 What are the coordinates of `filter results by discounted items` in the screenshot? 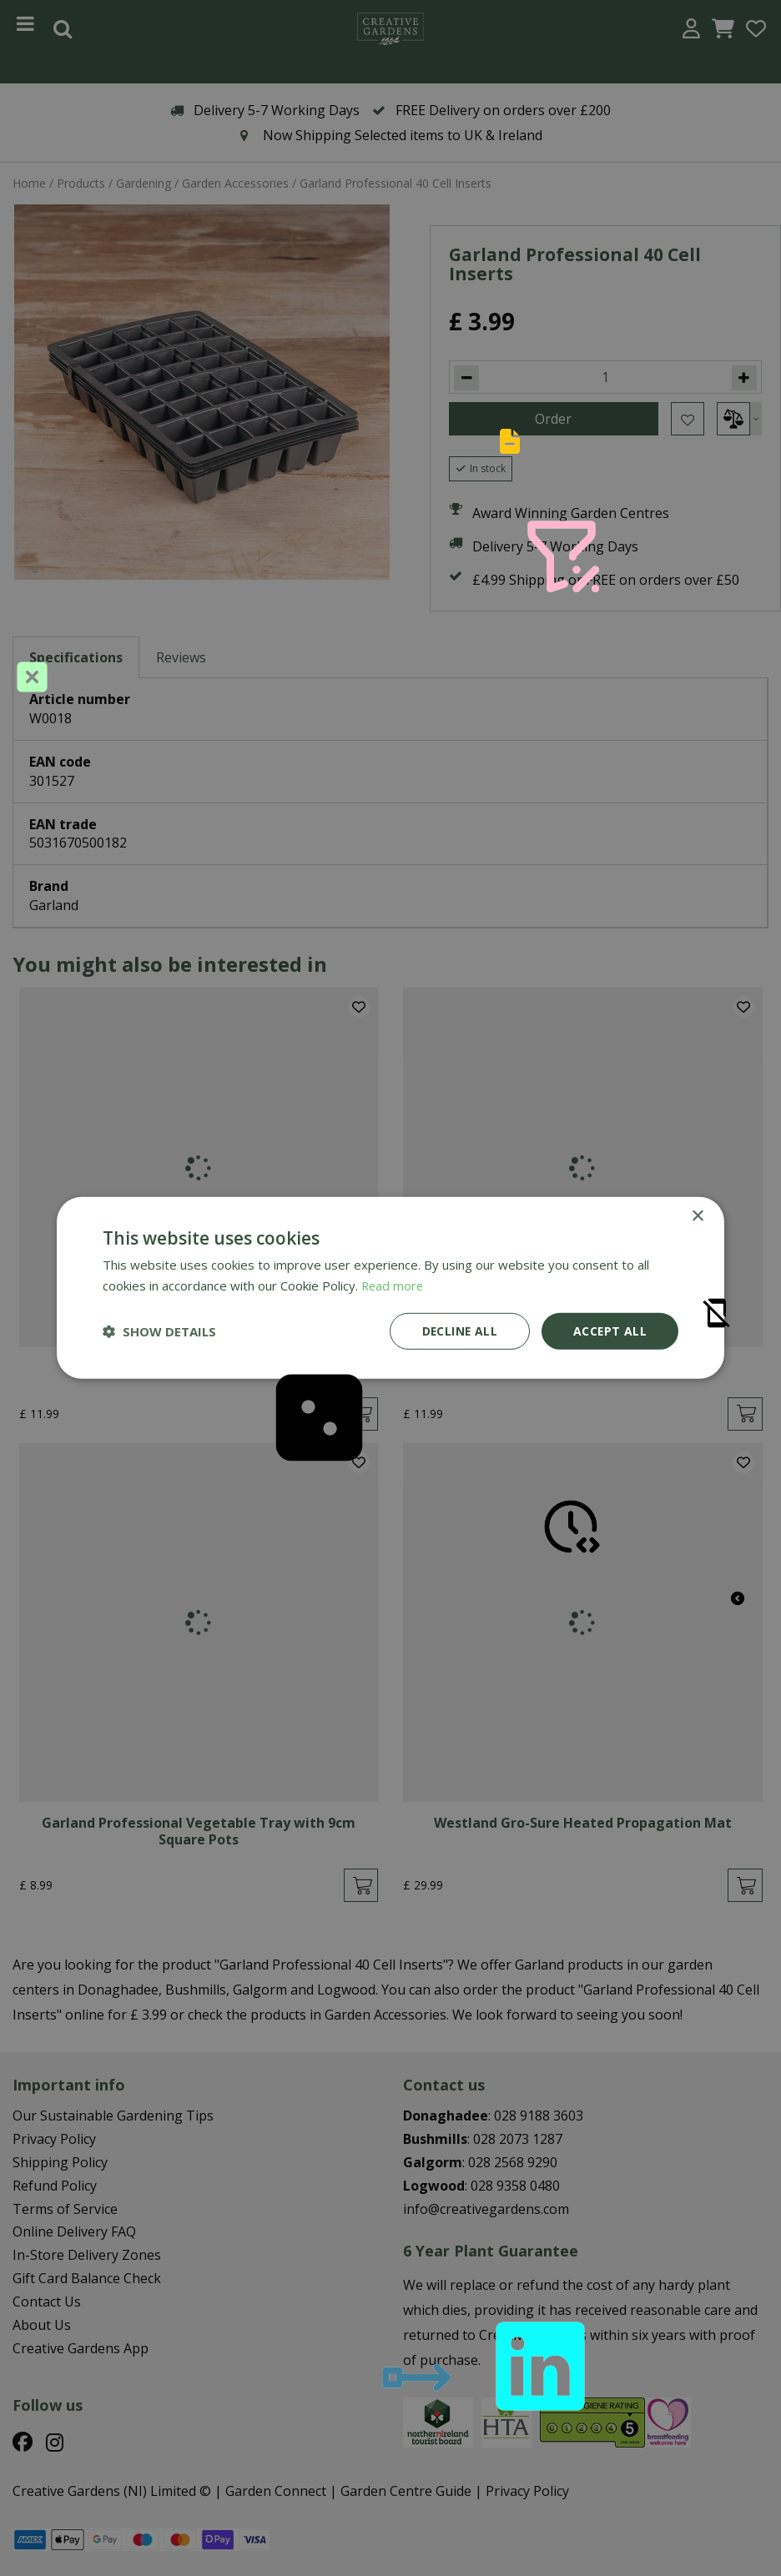 It's located at (562, 555).